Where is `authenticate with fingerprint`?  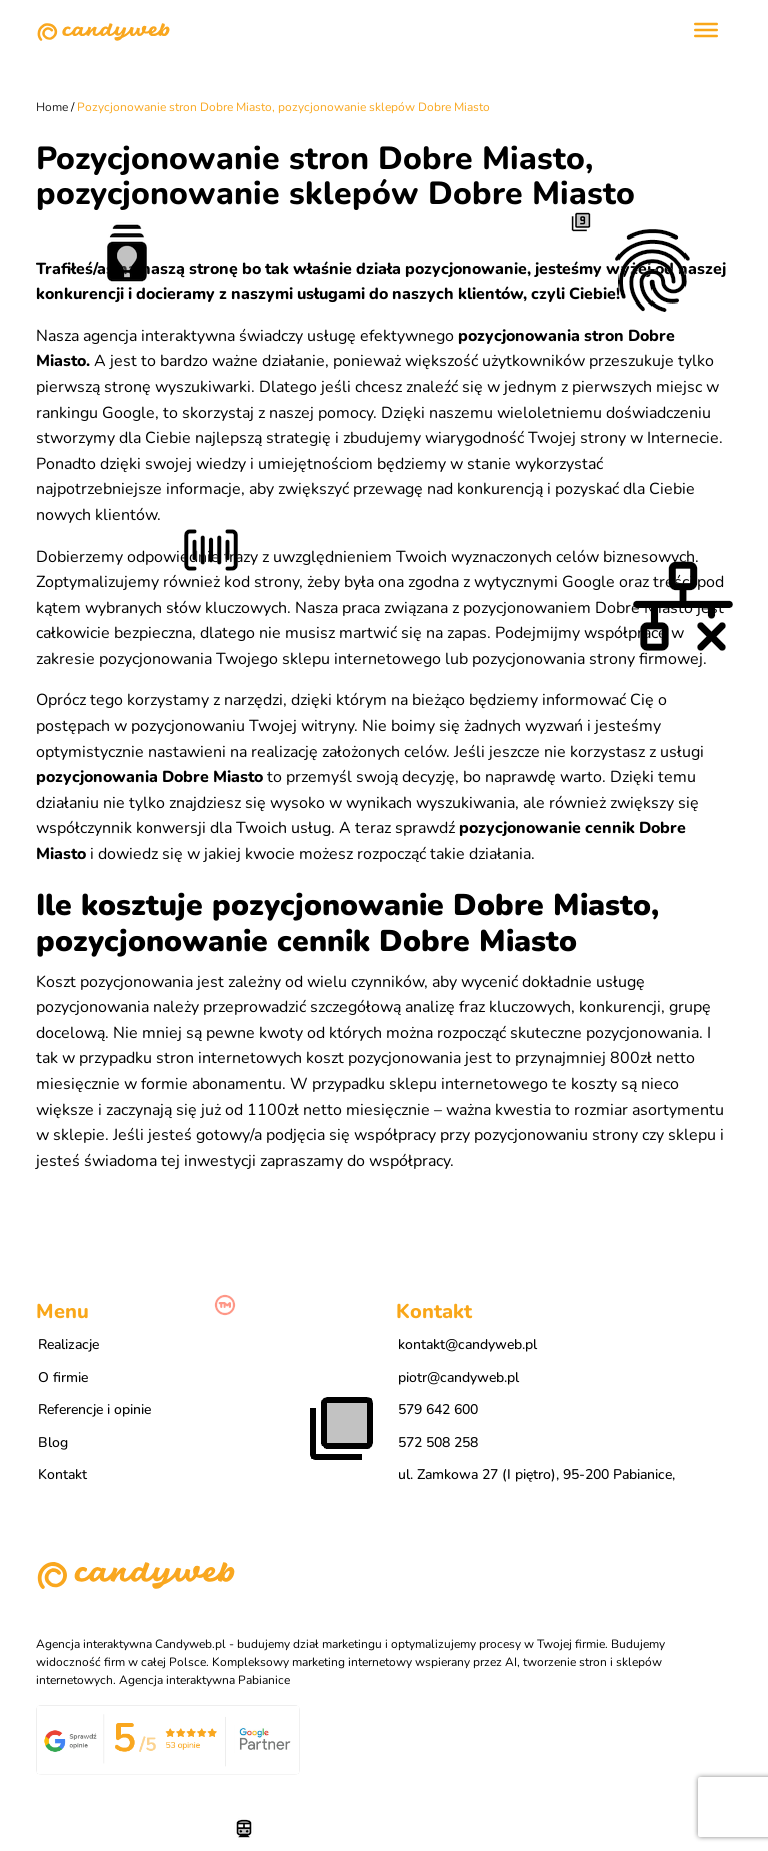
authenticate with fingerprint is located at coordinates (652, 270).